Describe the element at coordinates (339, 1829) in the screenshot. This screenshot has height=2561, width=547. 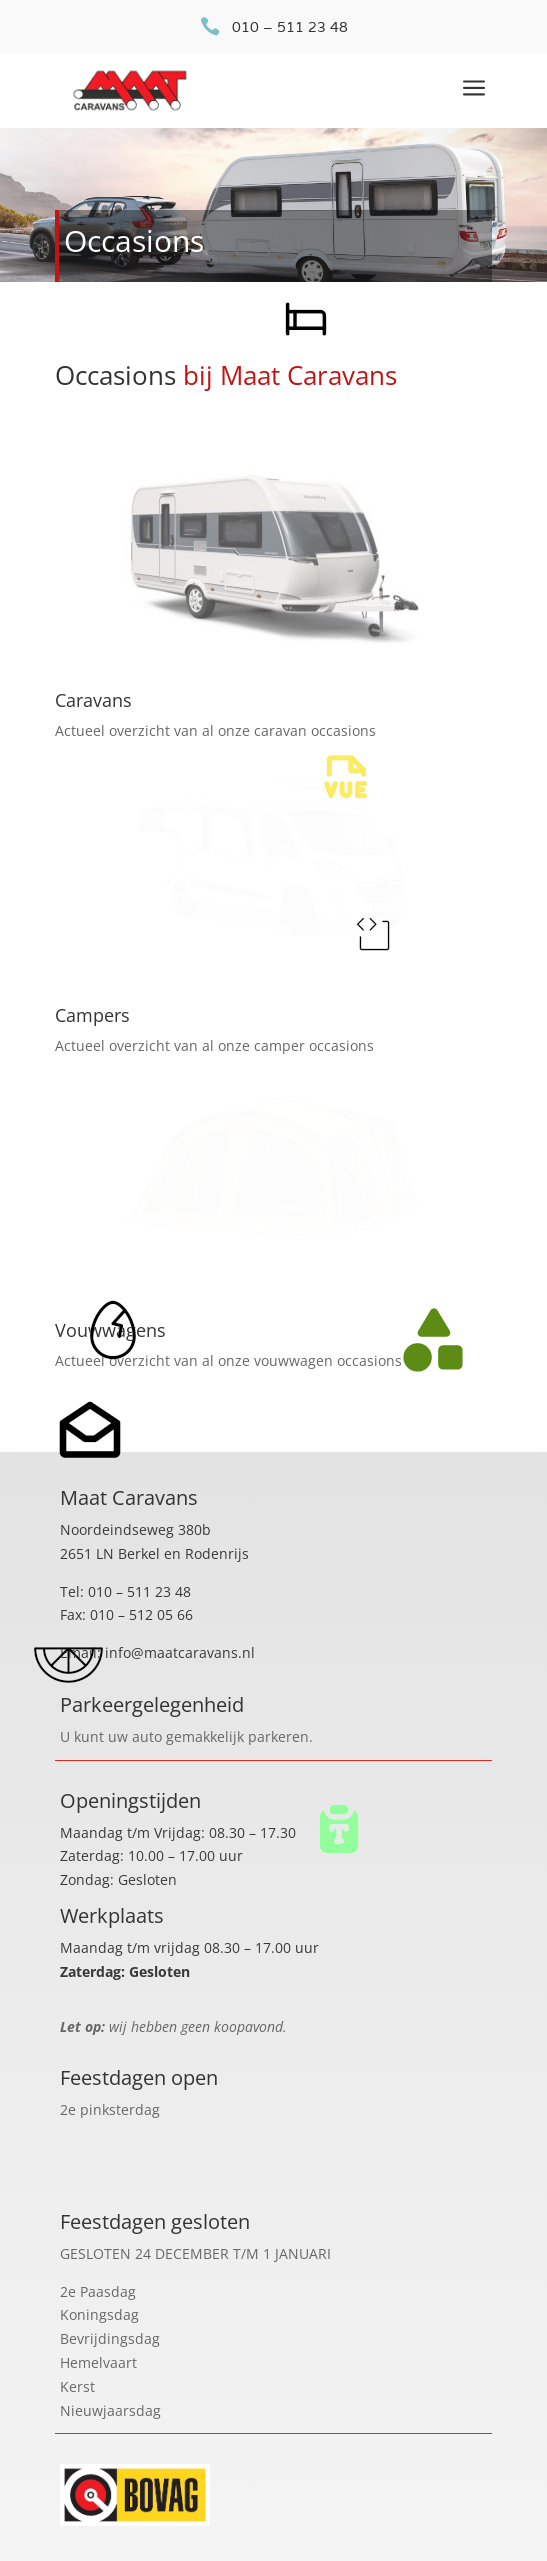
I see `access copied text formatting options` at that location.